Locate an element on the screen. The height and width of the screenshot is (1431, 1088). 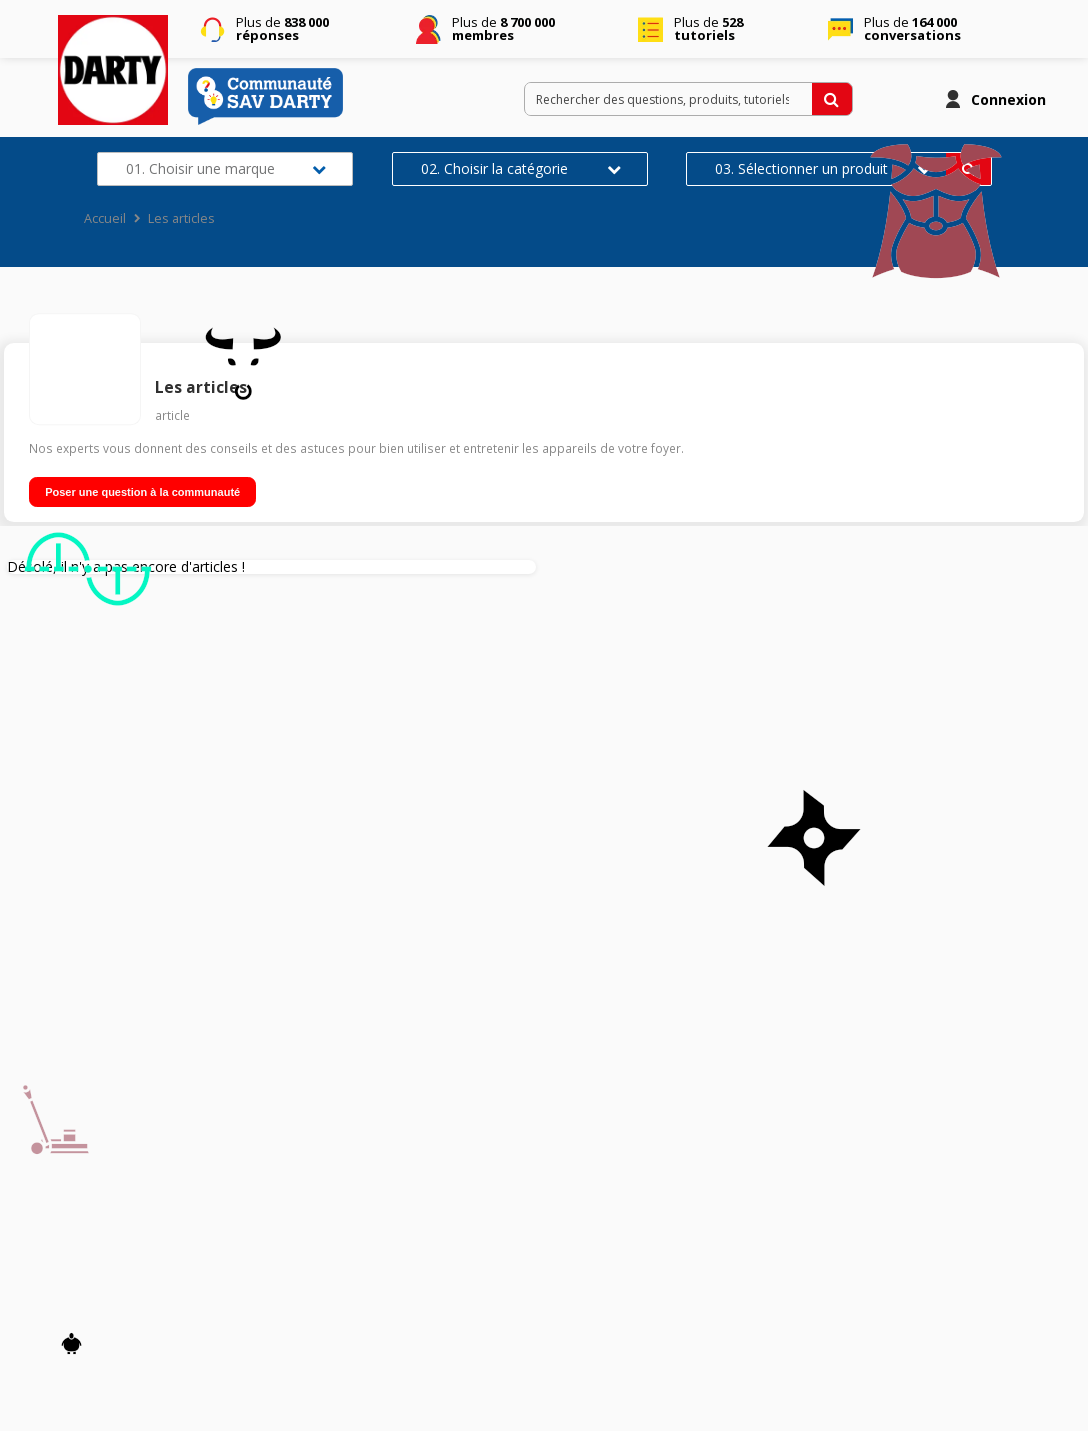
equip armor or cape to character is located at coordinates (936, 210).